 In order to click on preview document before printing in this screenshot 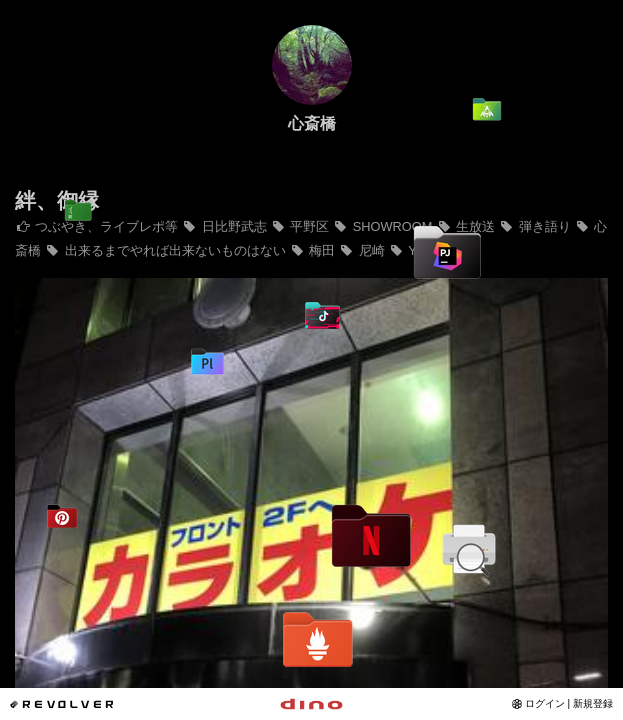, I will do `click(469, 549)`.